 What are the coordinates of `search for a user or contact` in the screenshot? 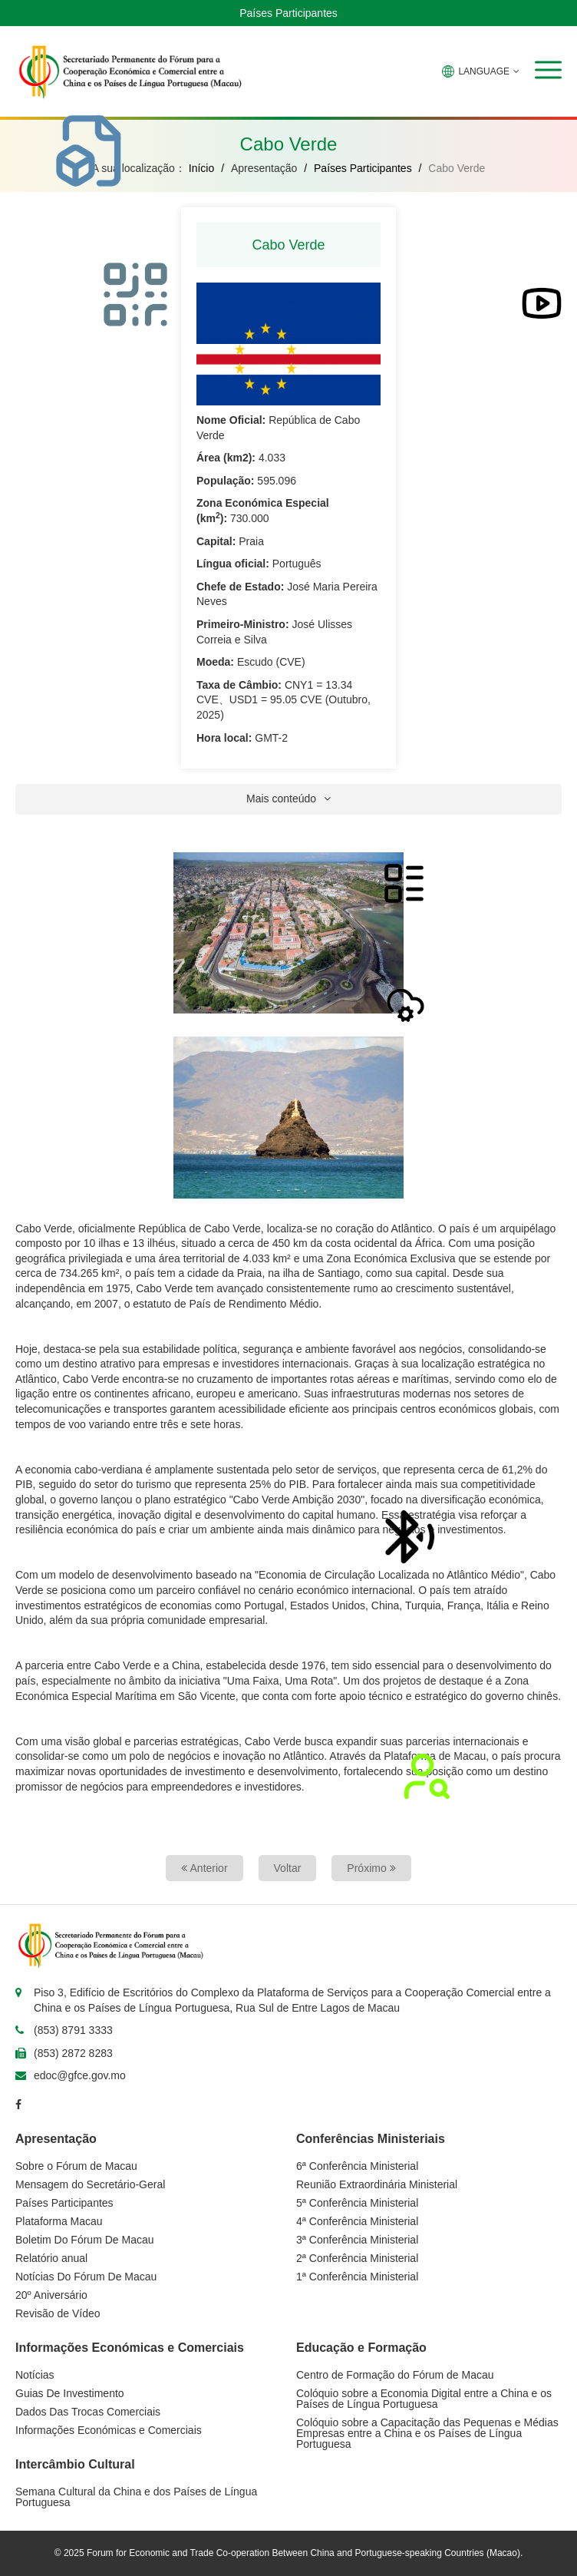 It's located at (427, 1776).